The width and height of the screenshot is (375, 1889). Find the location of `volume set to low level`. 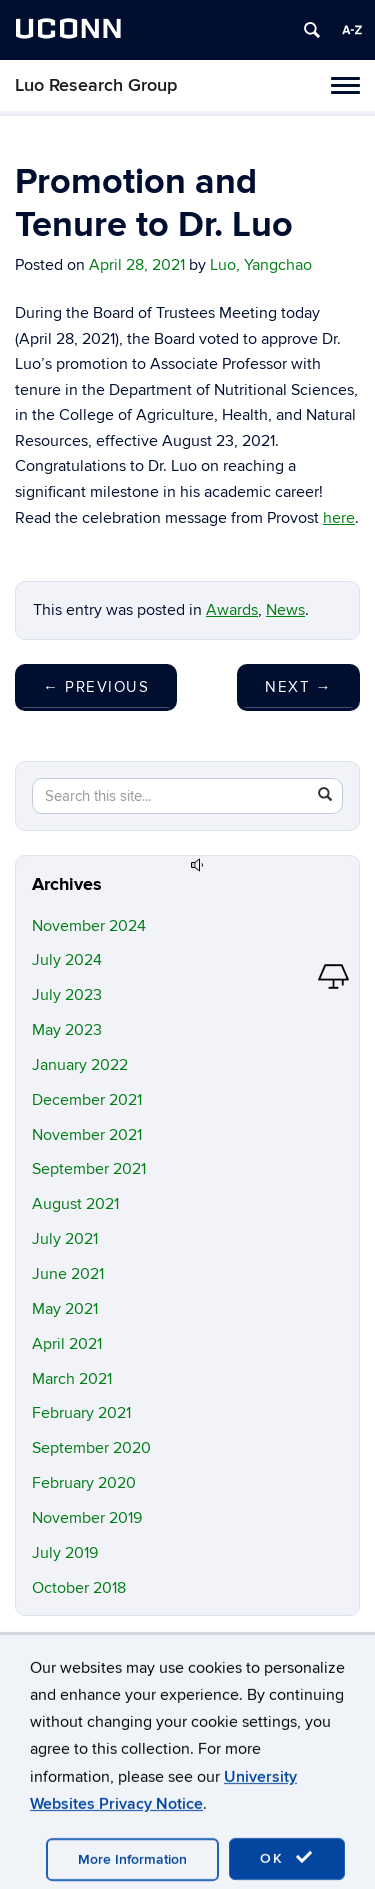

volume set to low level is located at coordinates (198, 865).